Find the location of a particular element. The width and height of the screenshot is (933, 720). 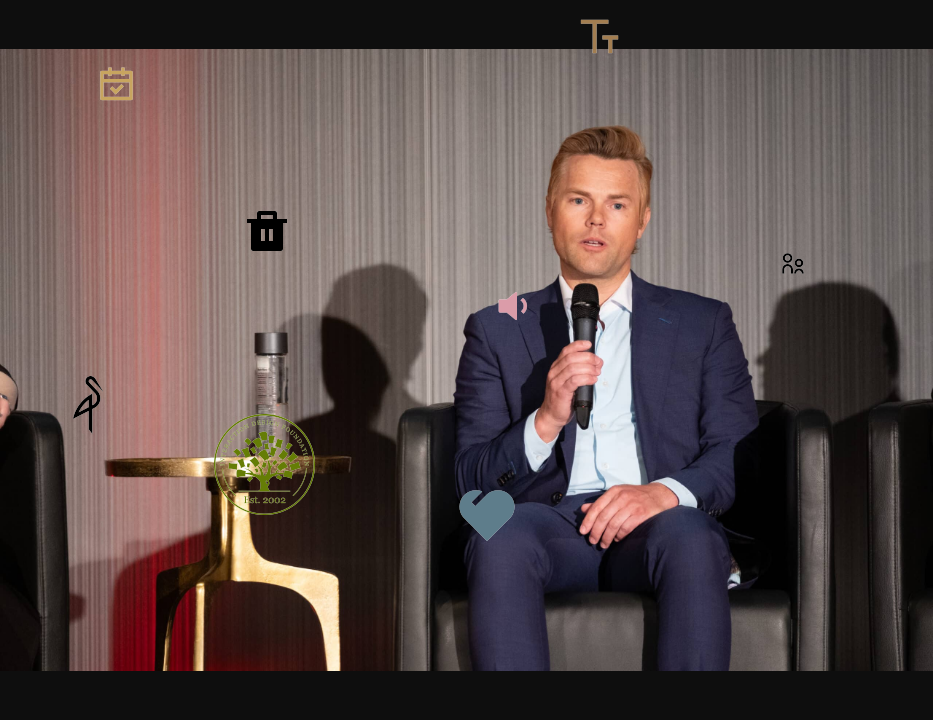

minio object storage service logo is located at coordinates (88, 405).